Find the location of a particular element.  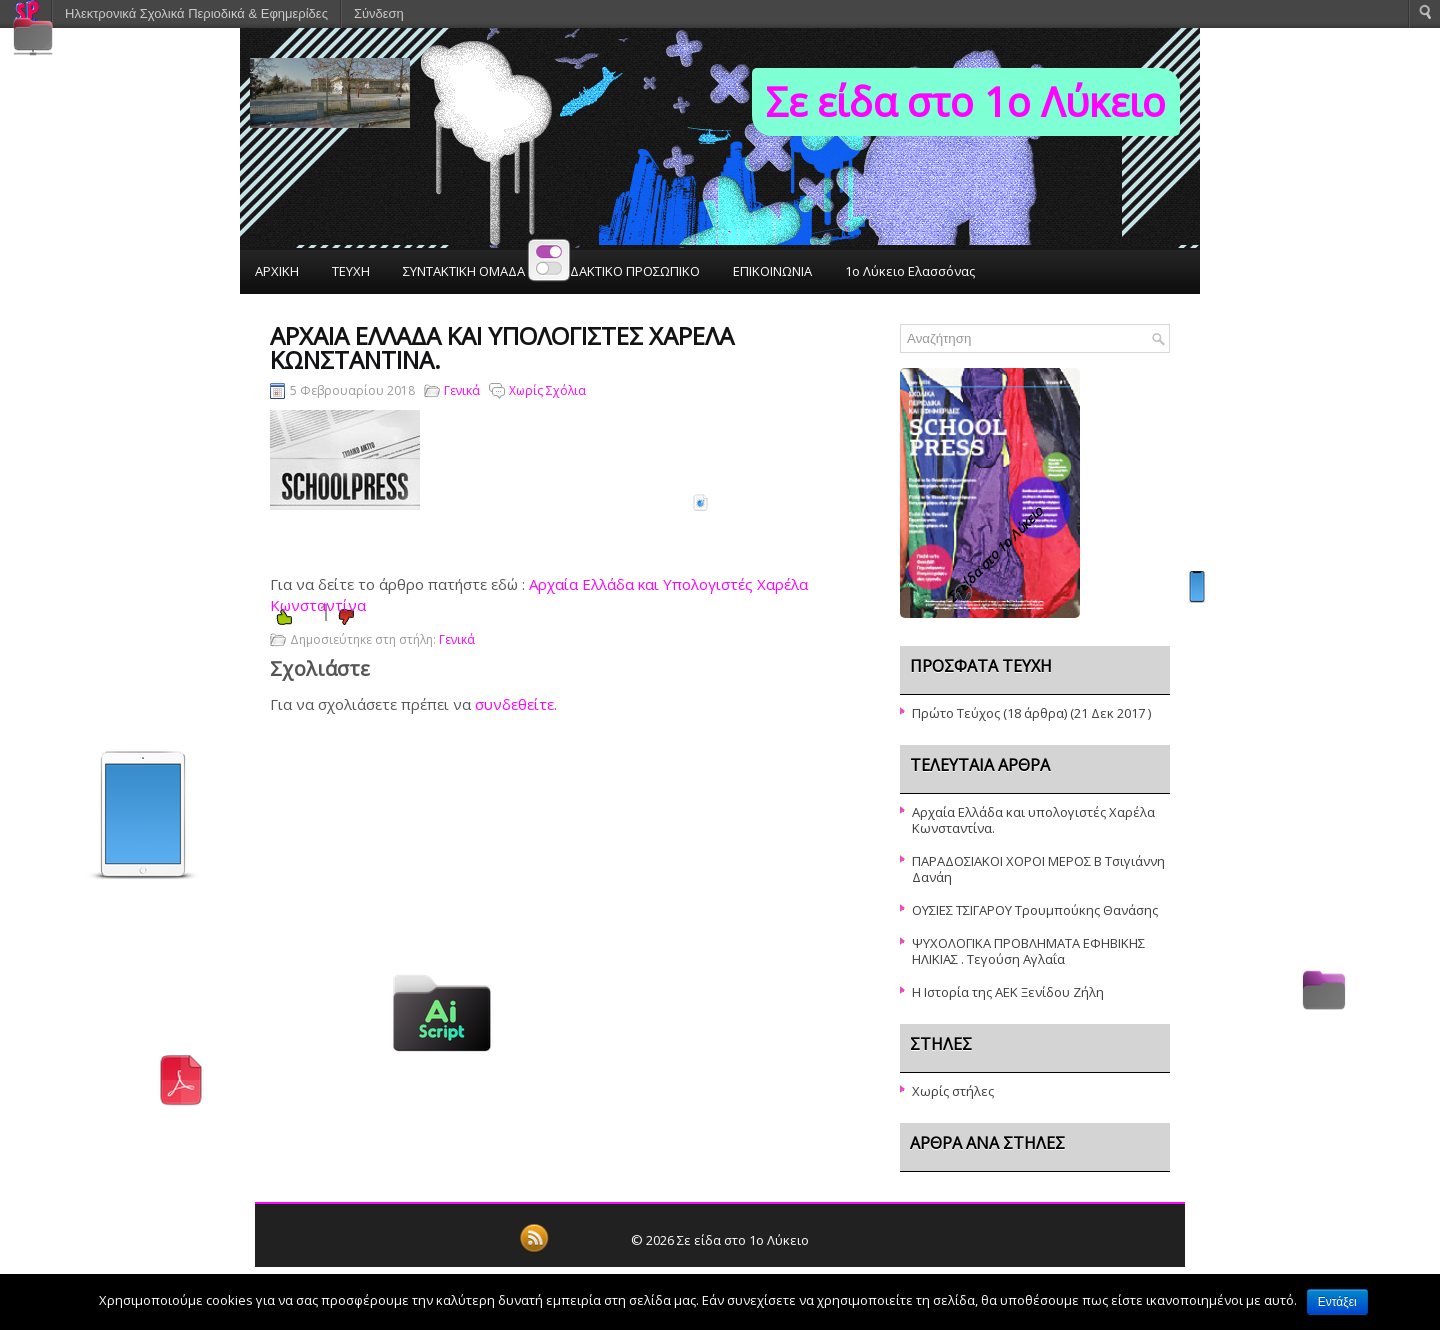

connected iPhone device is located at coordinates (1197, 587).